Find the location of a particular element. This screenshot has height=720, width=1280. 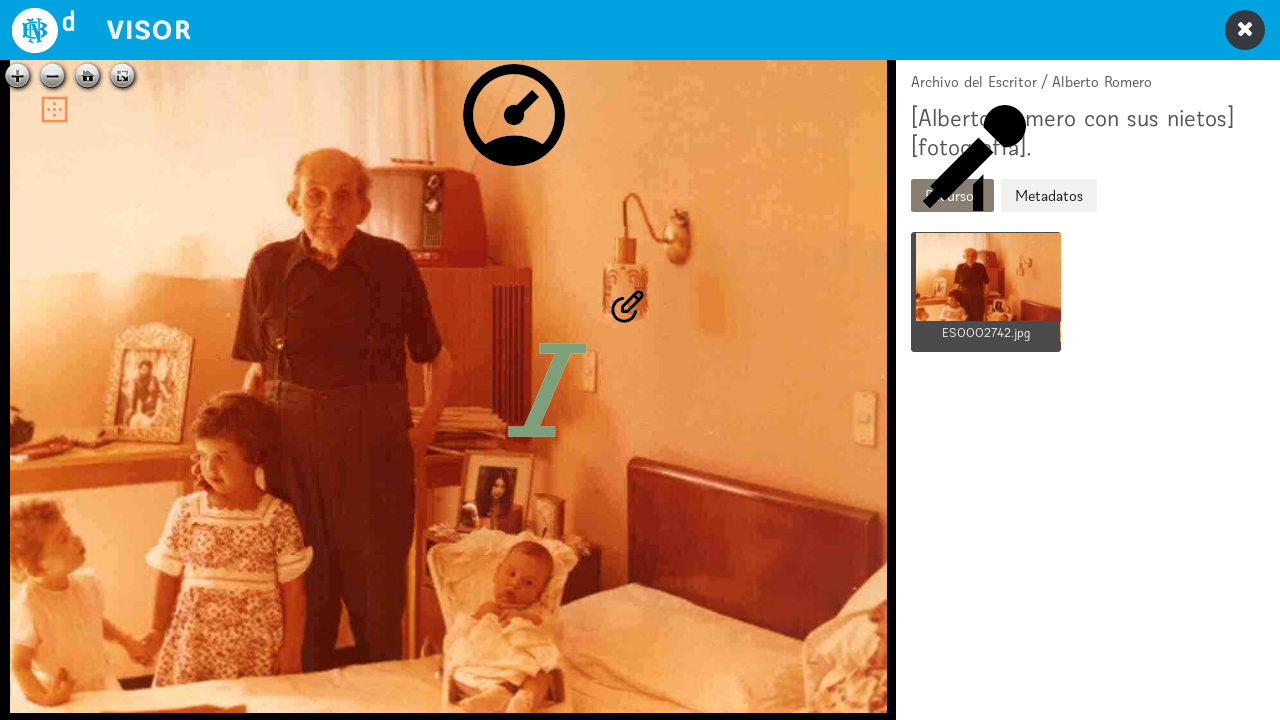

access artist or musician profile is located at coordinates (973, 158).